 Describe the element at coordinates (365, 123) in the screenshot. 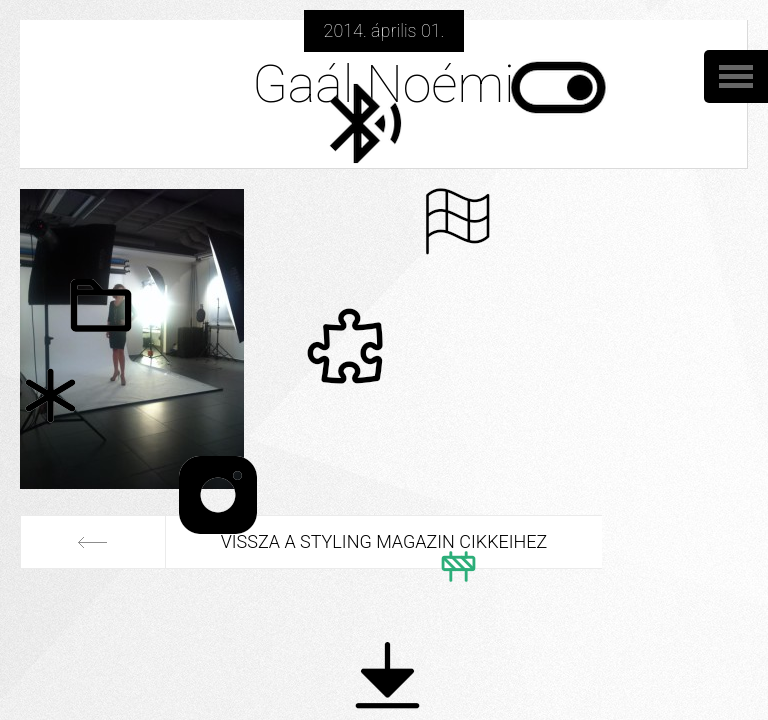

I see `bluetooth audio is currently active` at that location.